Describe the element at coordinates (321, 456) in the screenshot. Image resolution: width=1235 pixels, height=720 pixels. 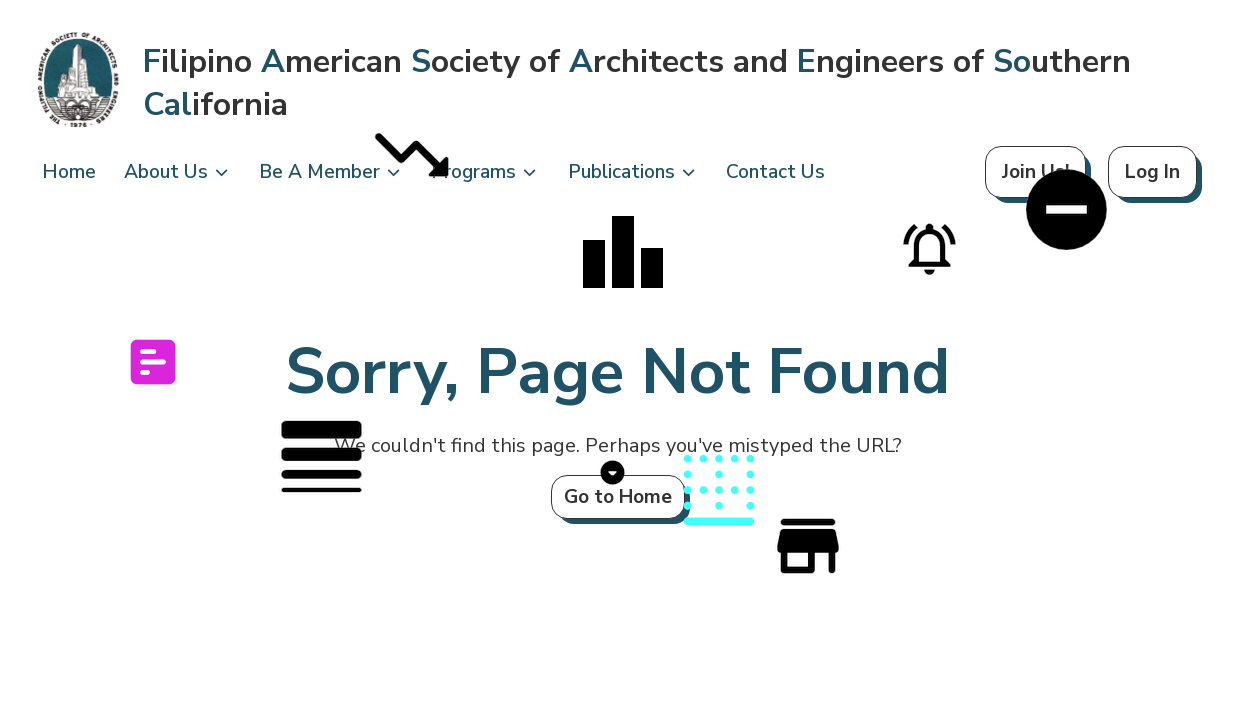
I see `adjust line thickness or stroke weight` at that location.